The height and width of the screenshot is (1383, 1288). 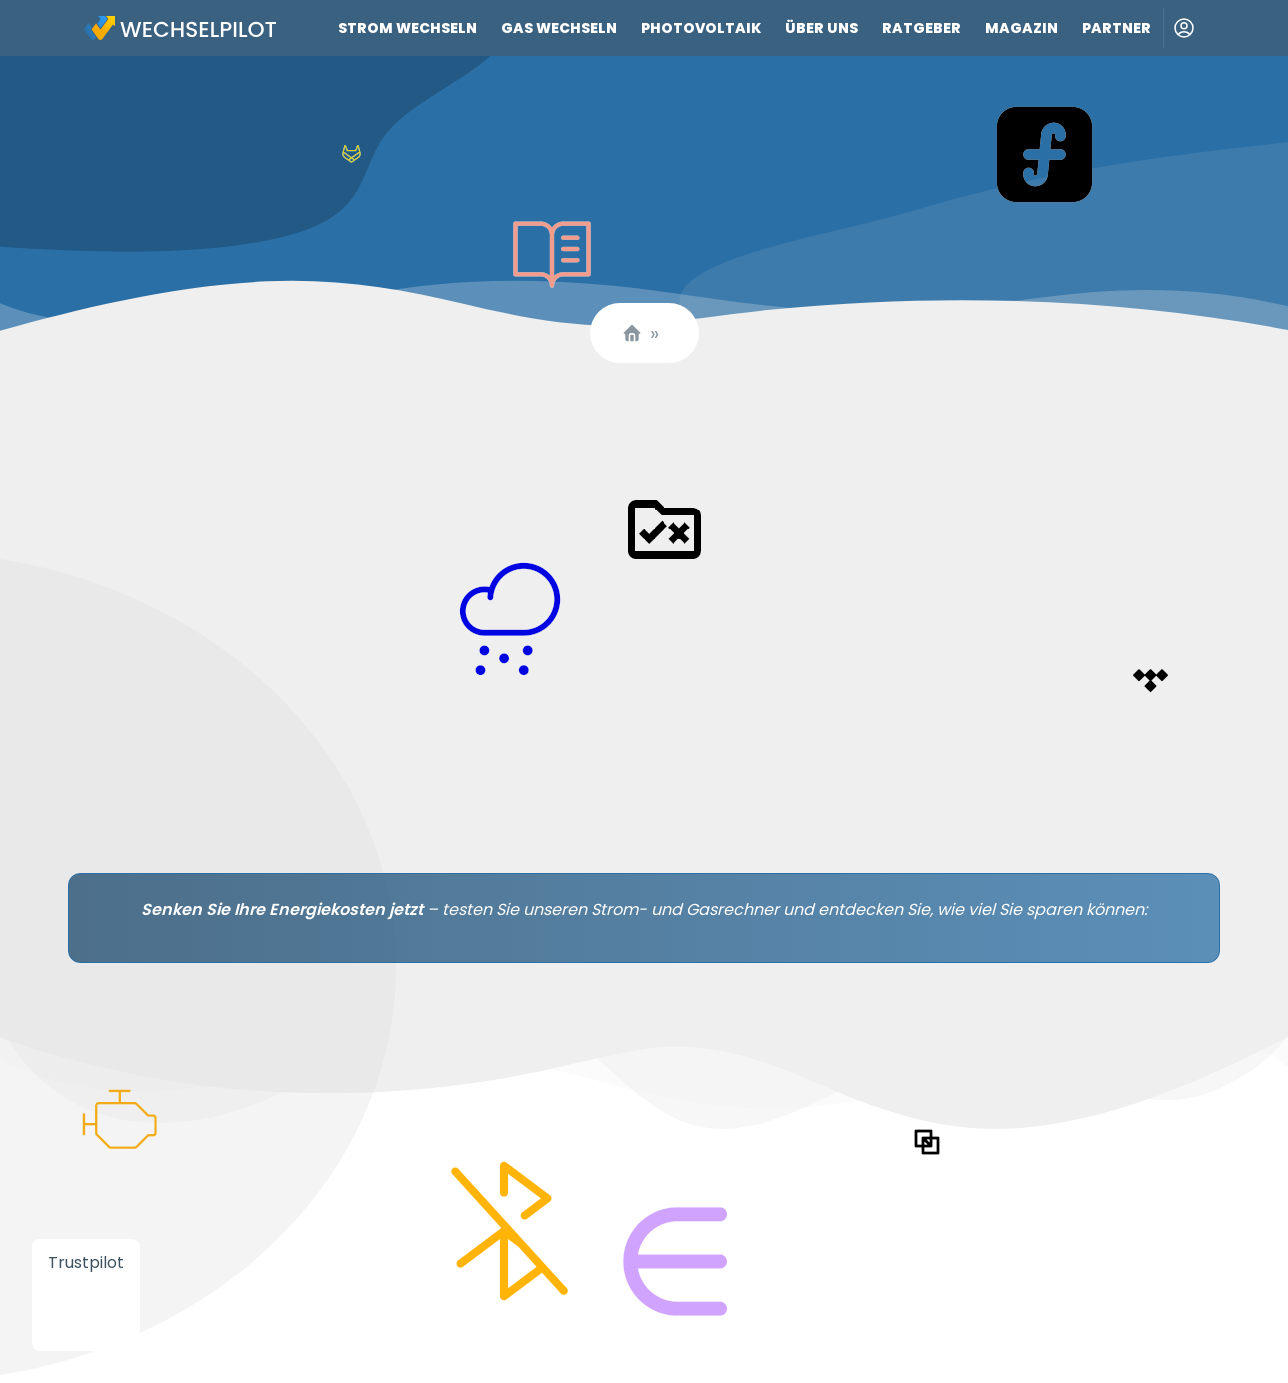 What do you see at coordinates (1044, 154) in the screenshot?
I see `access function or formula editor` at bounding box center [1044, 154].